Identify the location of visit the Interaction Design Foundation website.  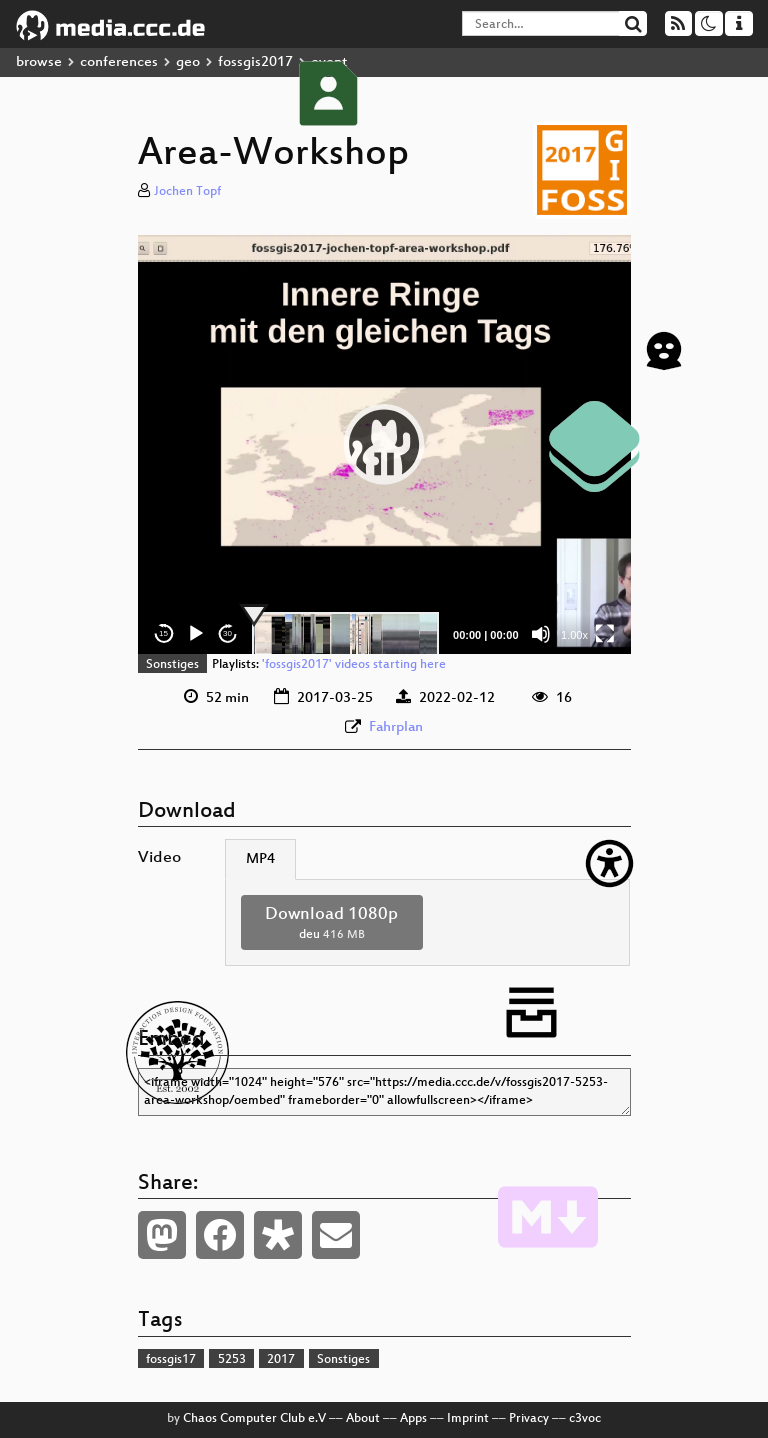
(177, 1052).